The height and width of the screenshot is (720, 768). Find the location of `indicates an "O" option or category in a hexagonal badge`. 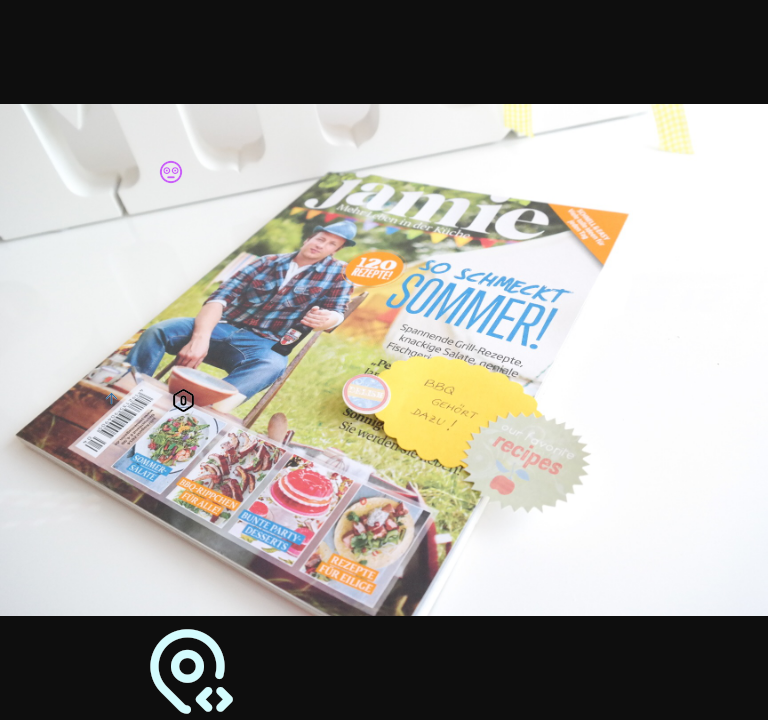

indicates an "O" option or category in a hexagonal badge is located at coordinates (183, 400).